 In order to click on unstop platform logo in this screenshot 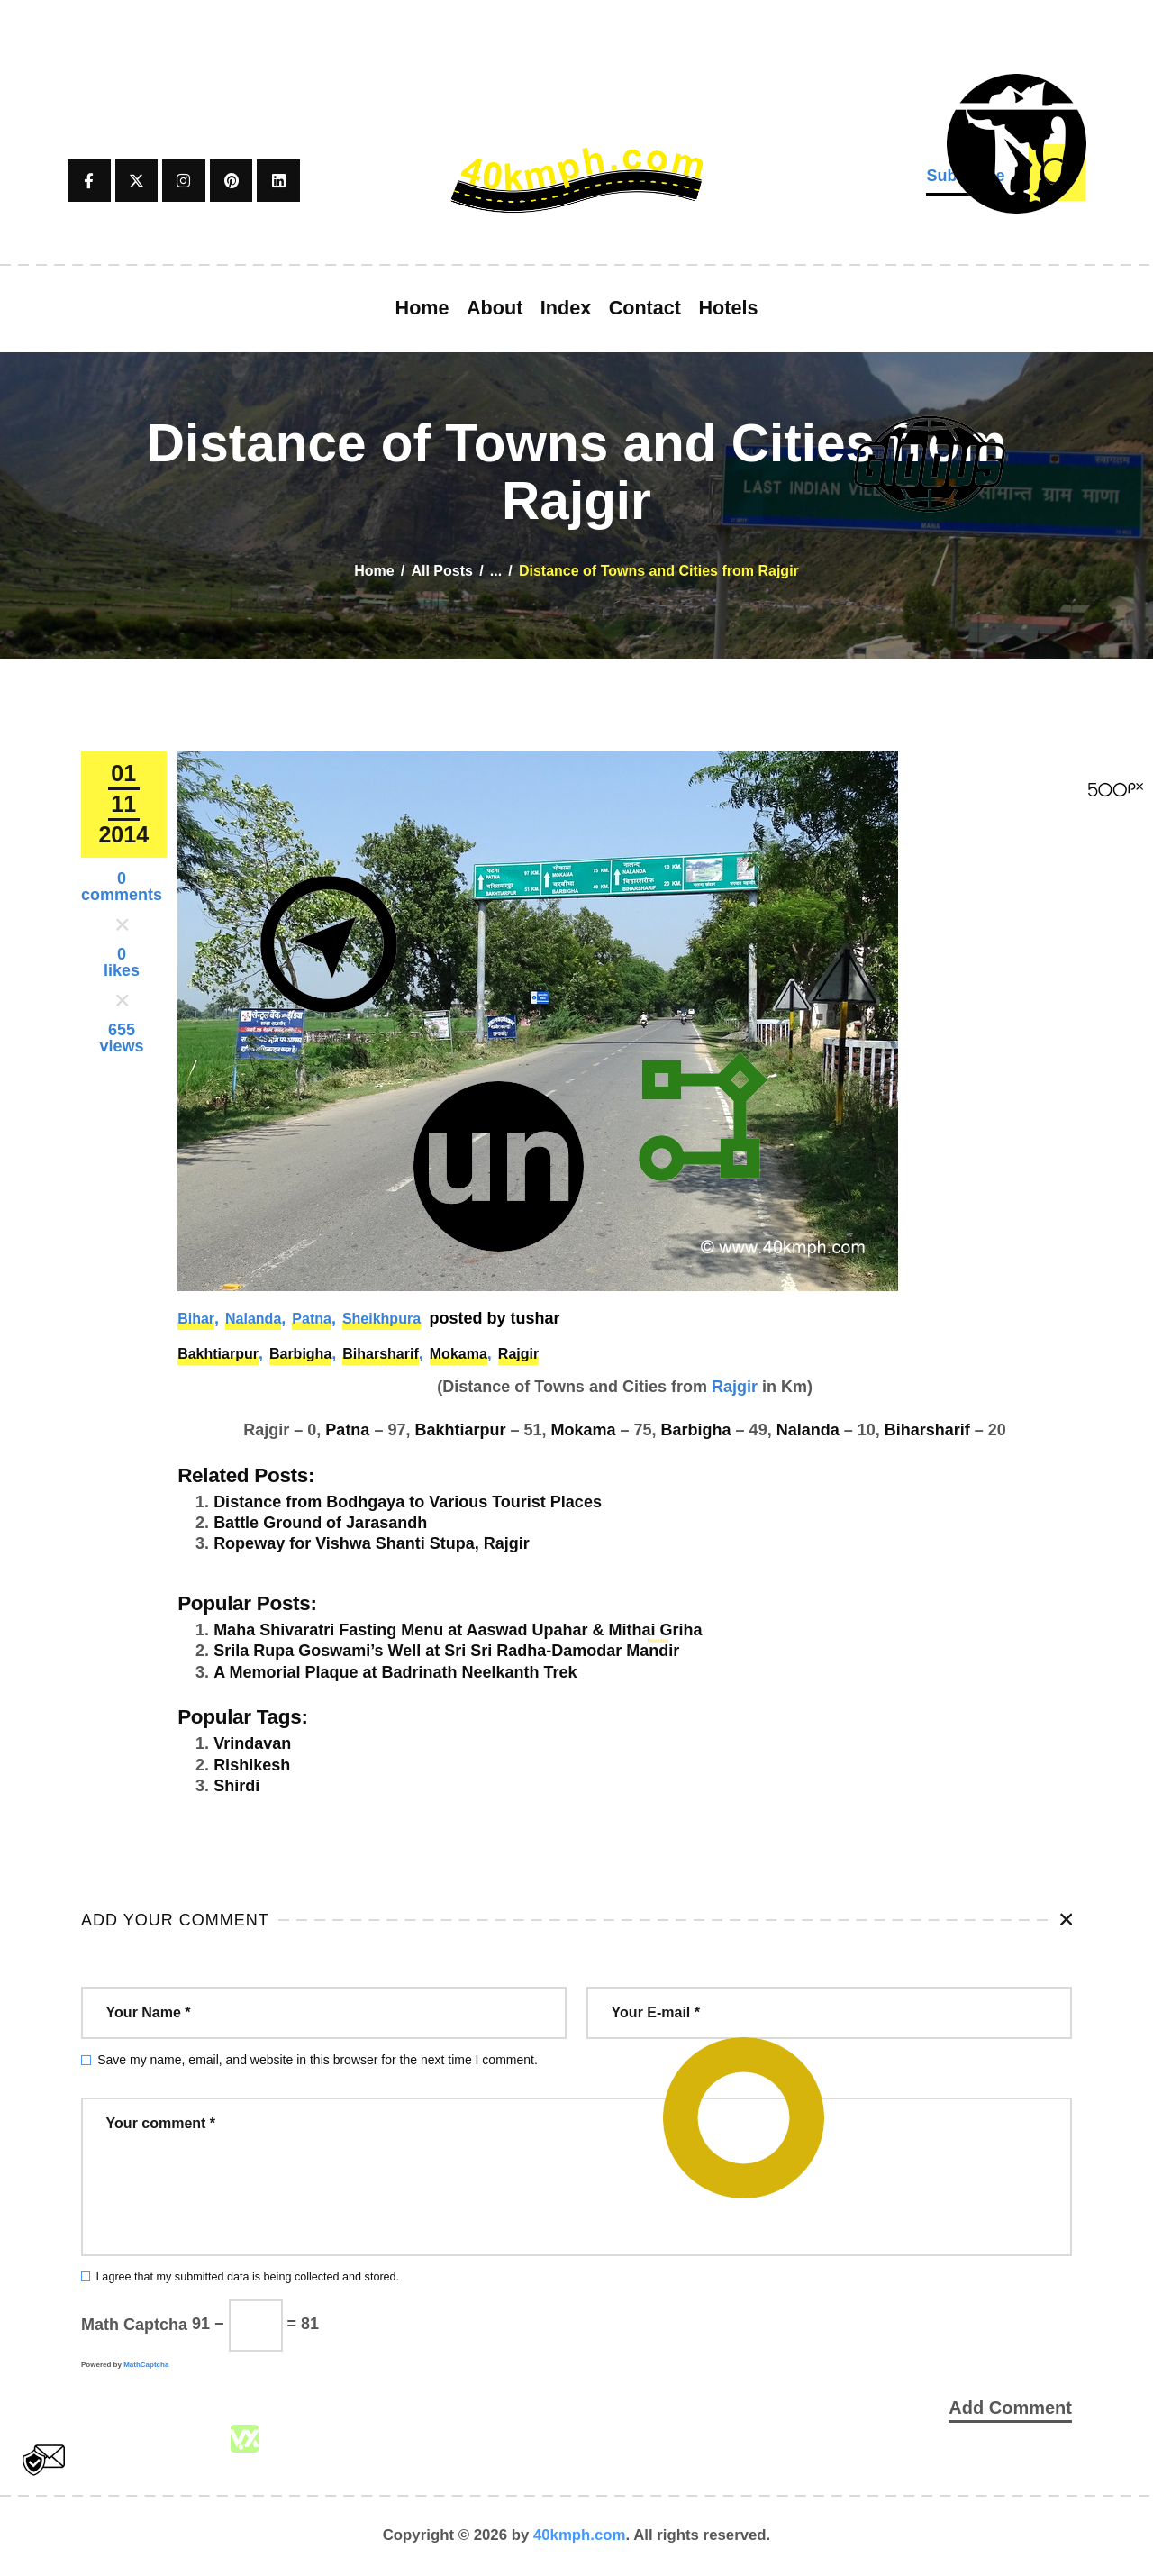, I will do `click(498, 1166)`.